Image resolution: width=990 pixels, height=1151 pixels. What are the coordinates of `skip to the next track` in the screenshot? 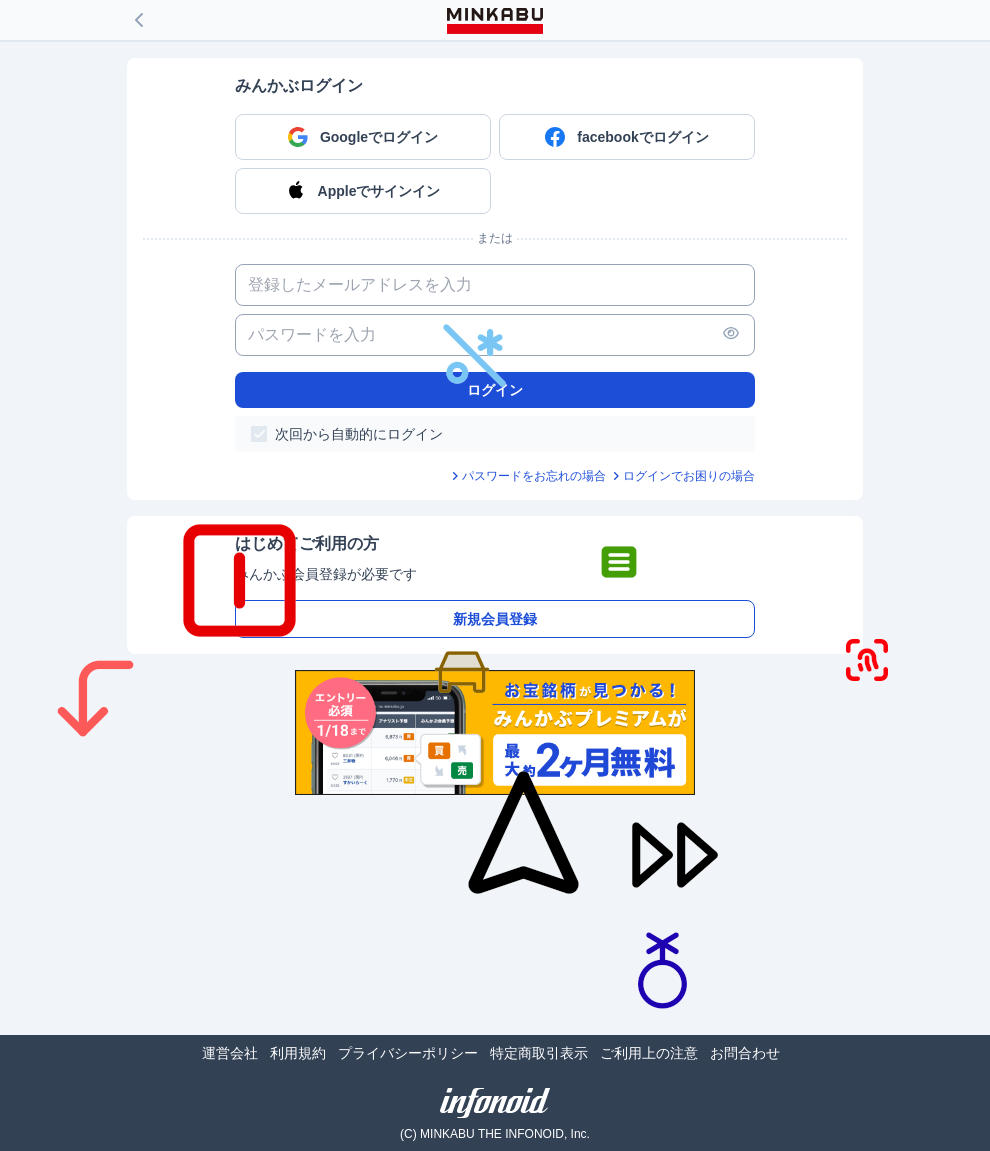 It's located at (673, 855).